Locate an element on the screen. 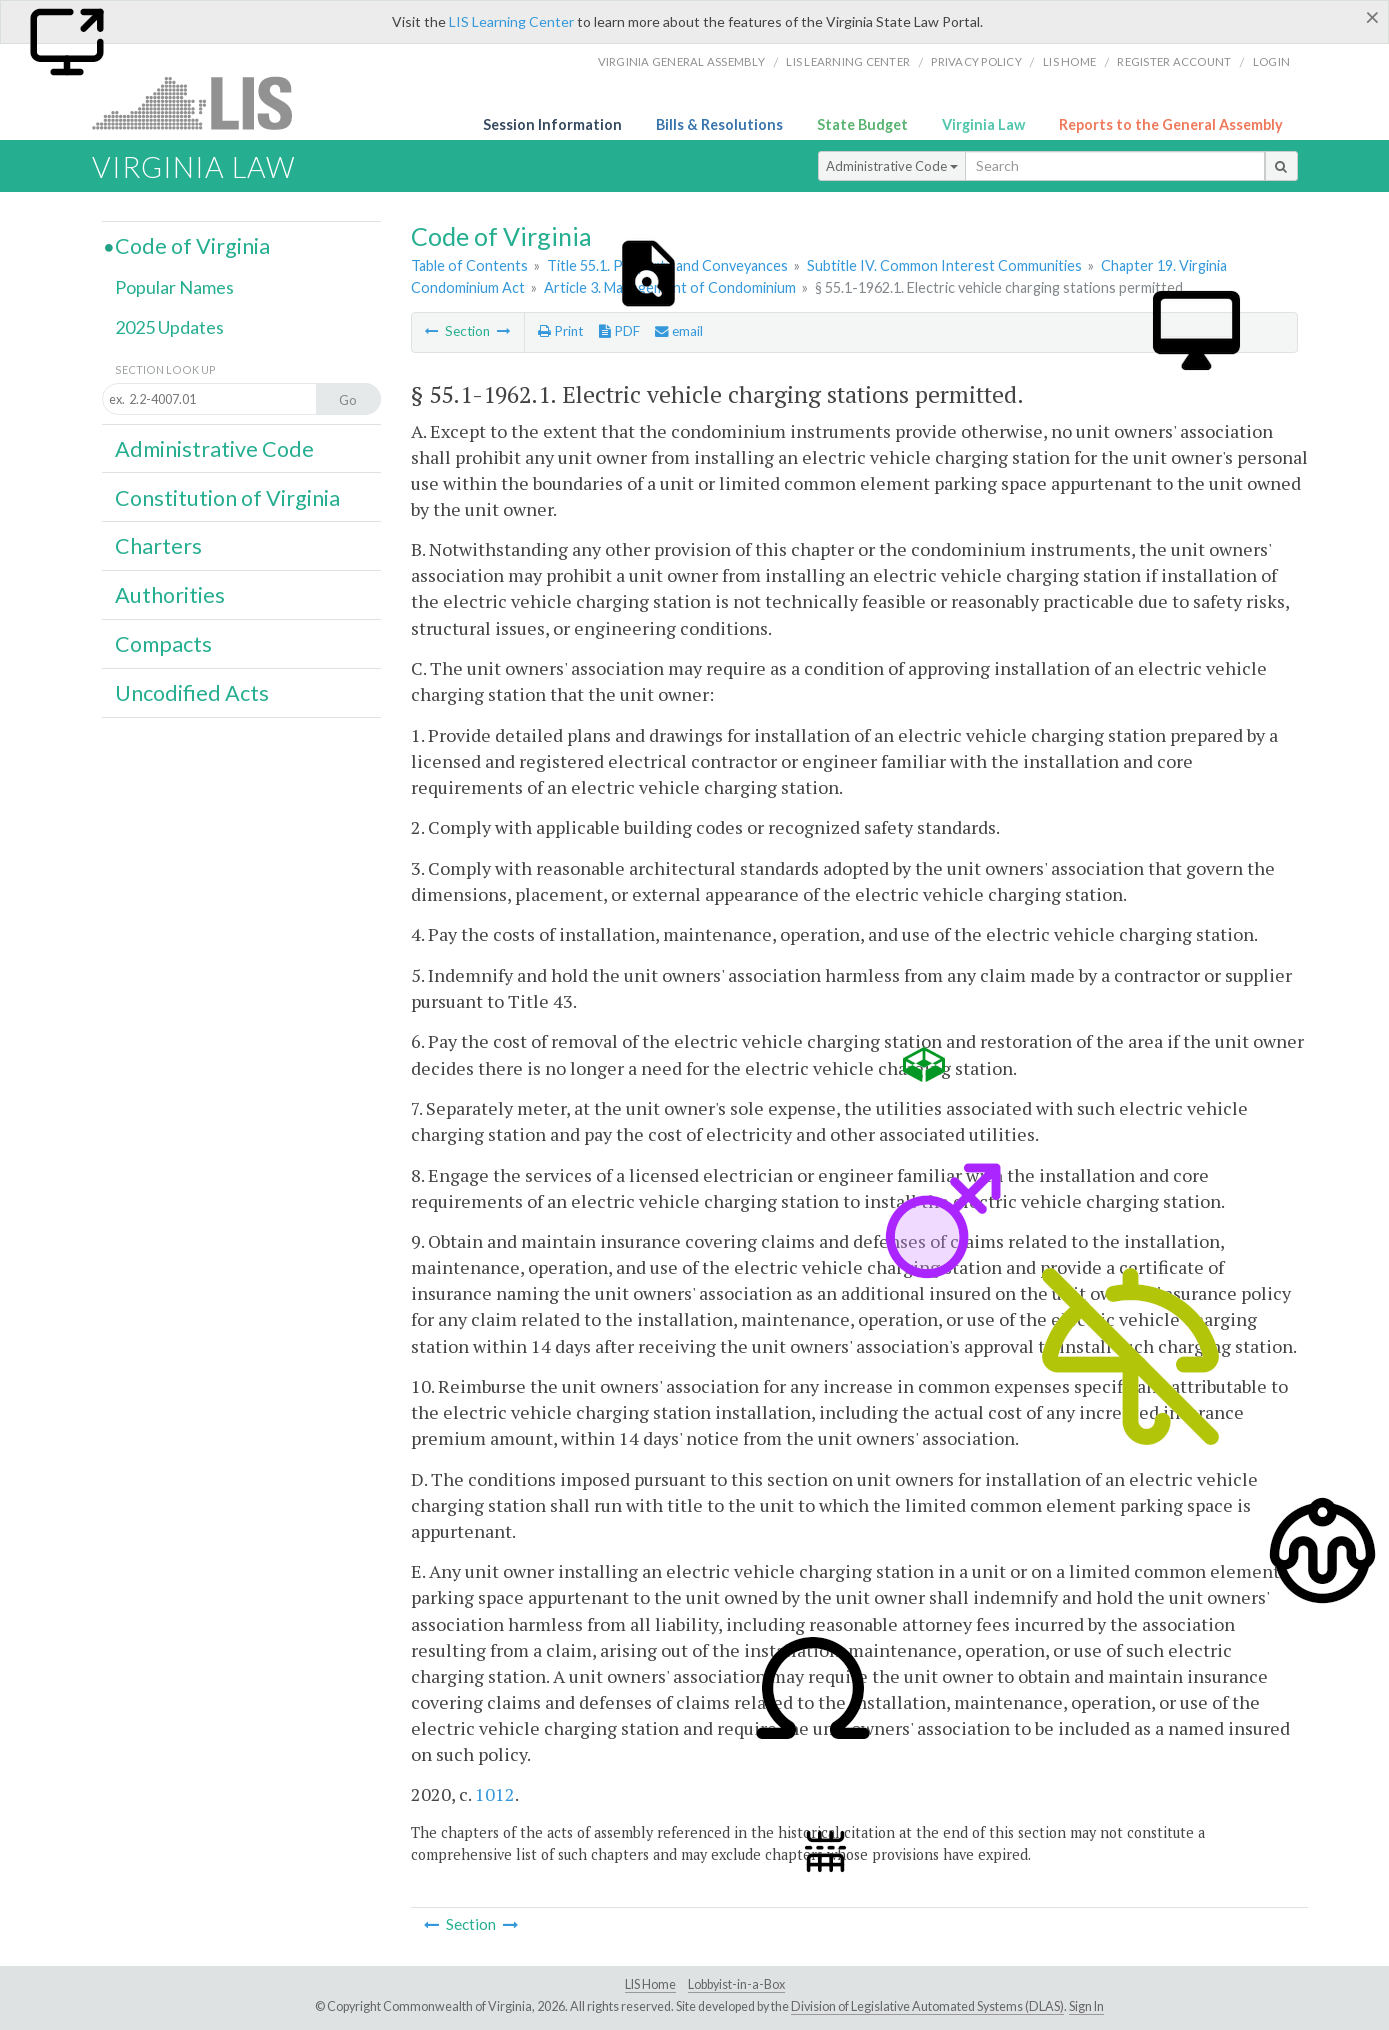 This screenshot has width=1389, height=2030. share your screen with others is located at coordinates (67, 42).